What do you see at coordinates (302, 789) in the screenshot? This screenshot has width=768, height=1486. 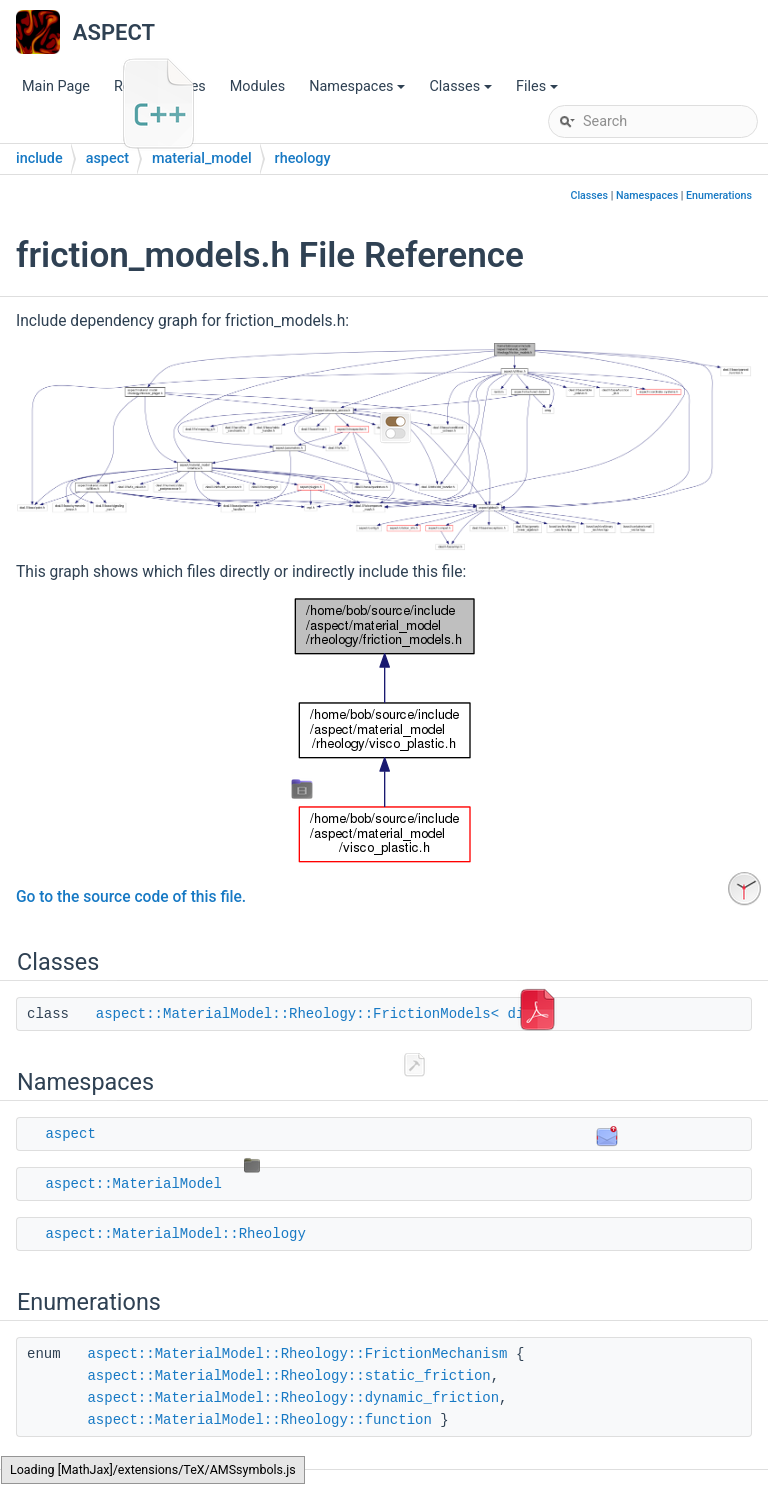 I see `open your videos folder` at bounding box center [302, 789].